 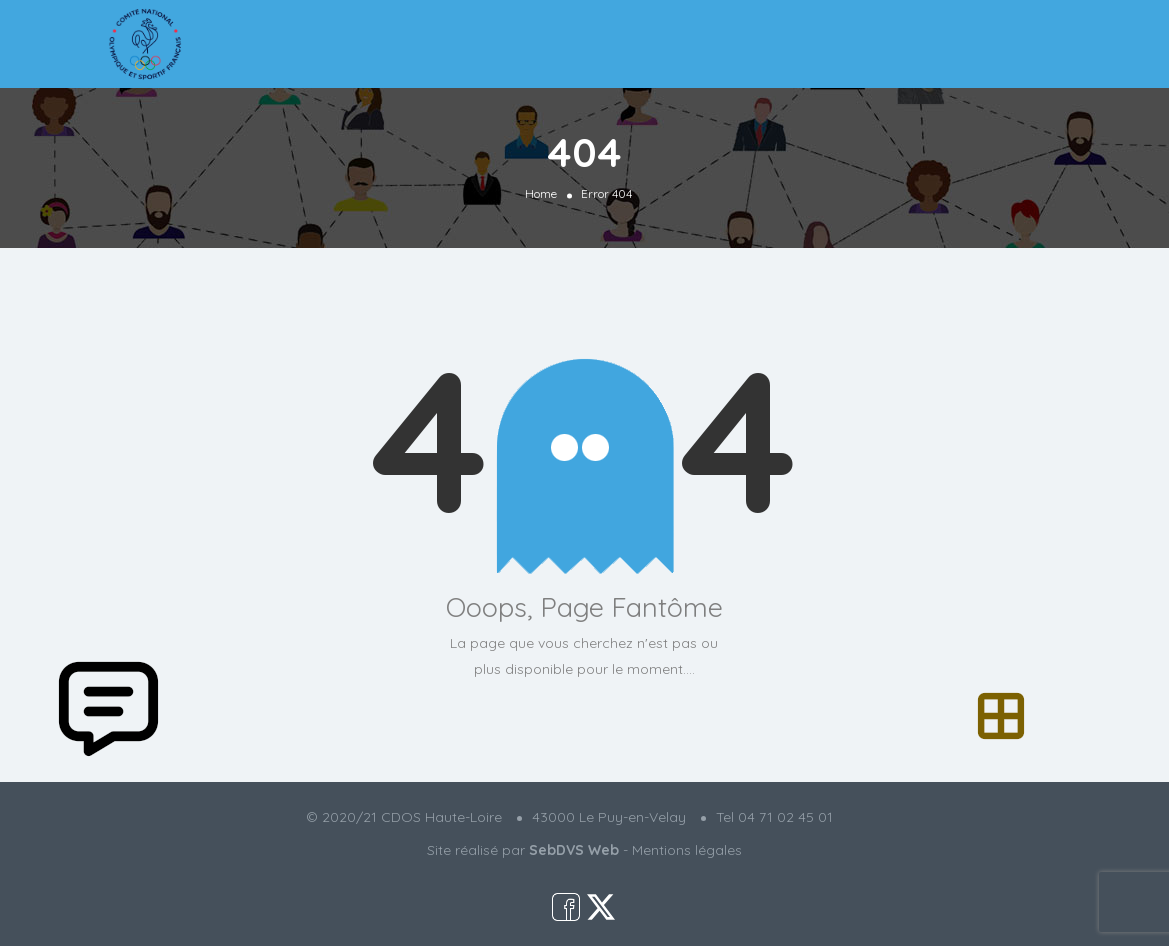 What do you see at coordinates (1001, 716) in the screenshot?
I see `switch to grid view` at bounding box center [1001, 716].